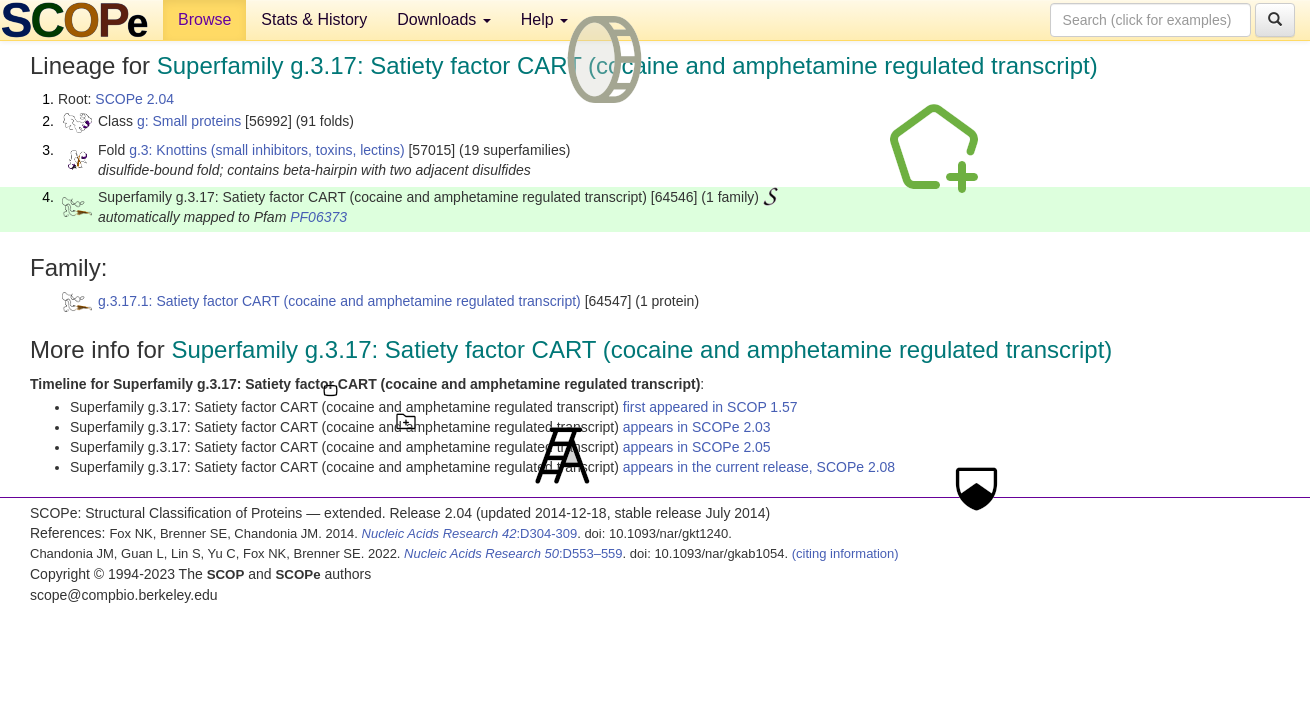 This screenshot has width=1310, height=720. Describe the element at coordinates (563, 455) in the screenshot. I see `access tools or equipment section` at that location.